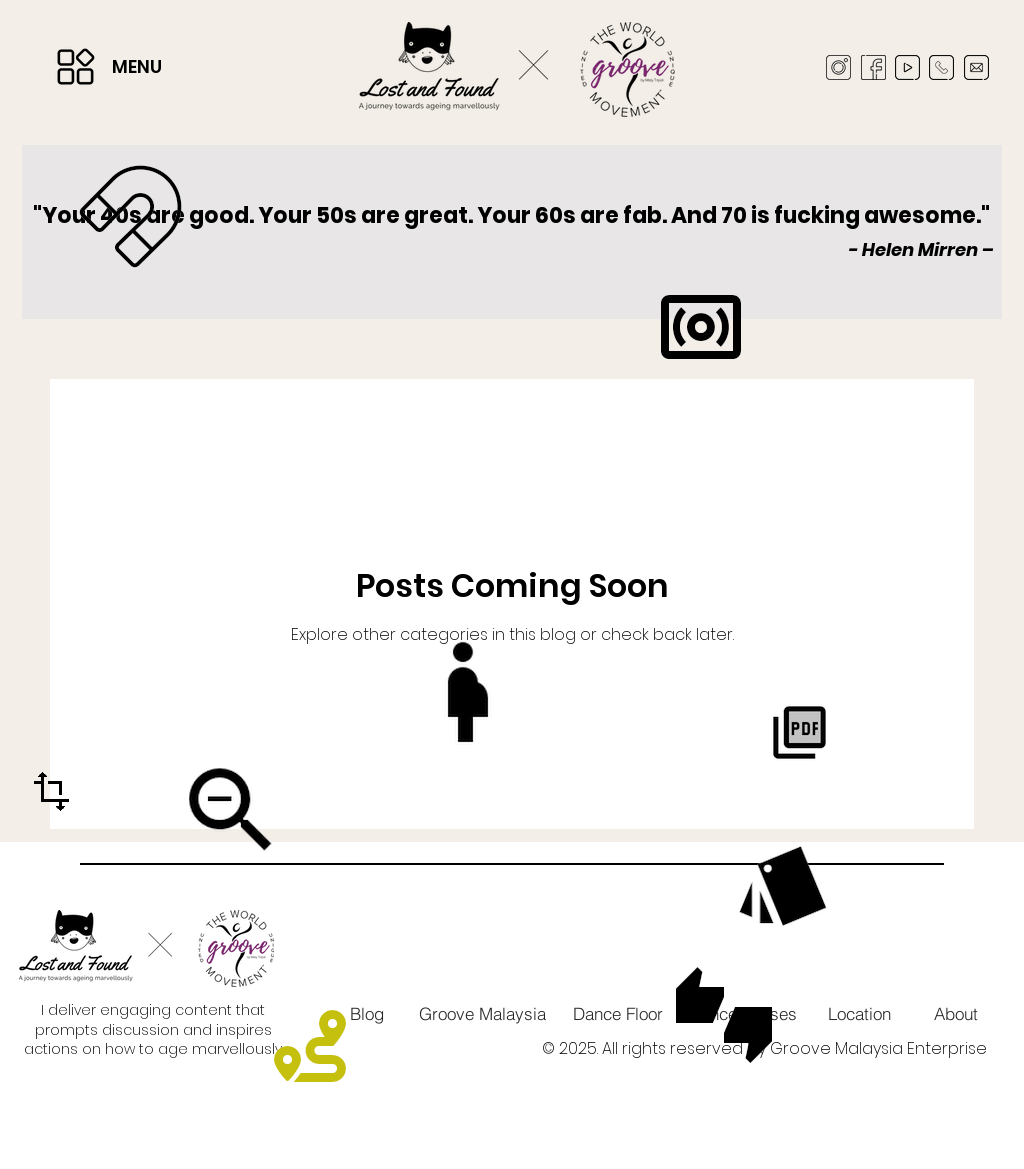  I want to click on rate or provide feedback, so click(724, 1015).